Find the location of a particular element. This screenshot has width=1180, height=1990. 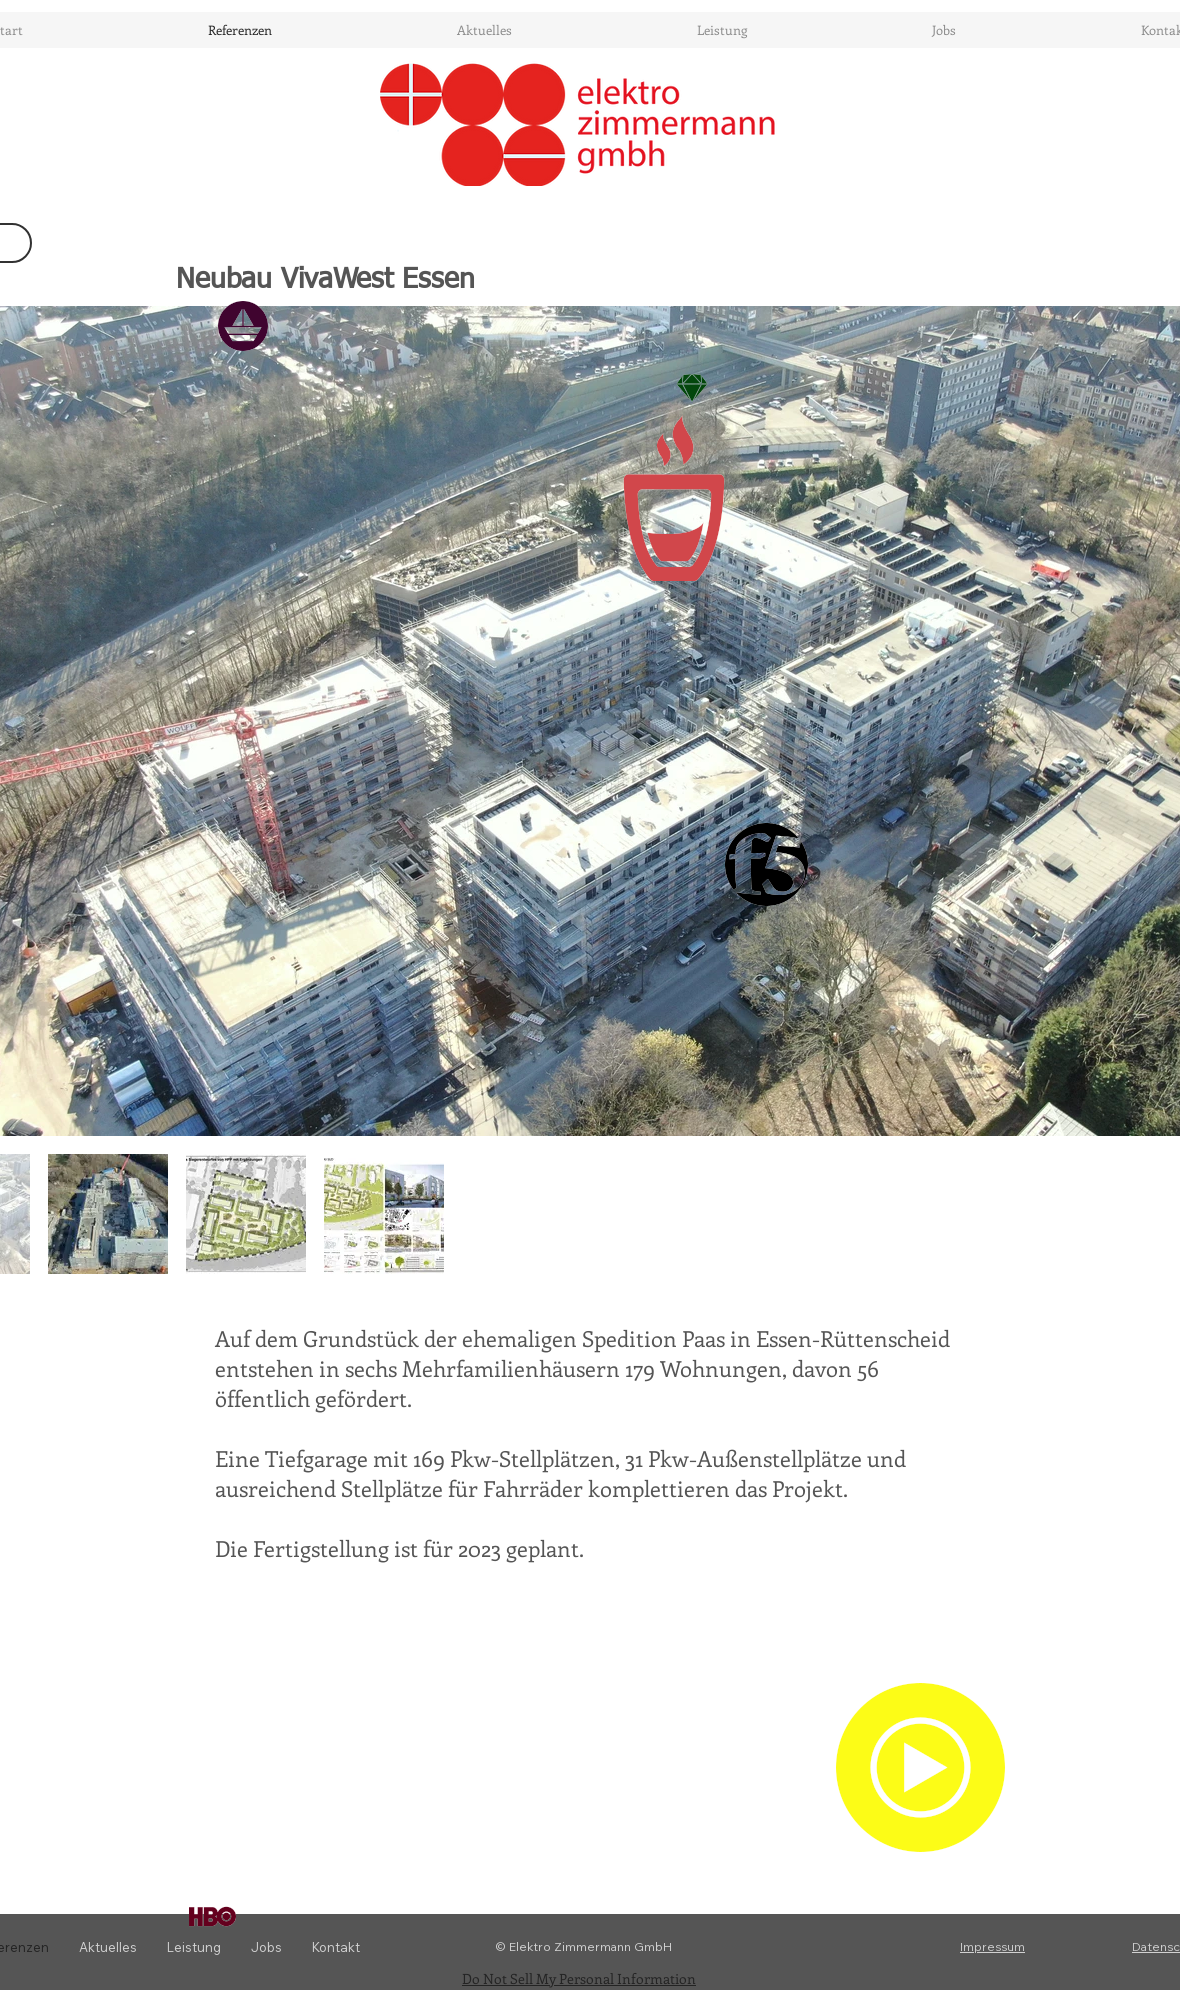

open sketch design app is located at coordinates (692, 388).